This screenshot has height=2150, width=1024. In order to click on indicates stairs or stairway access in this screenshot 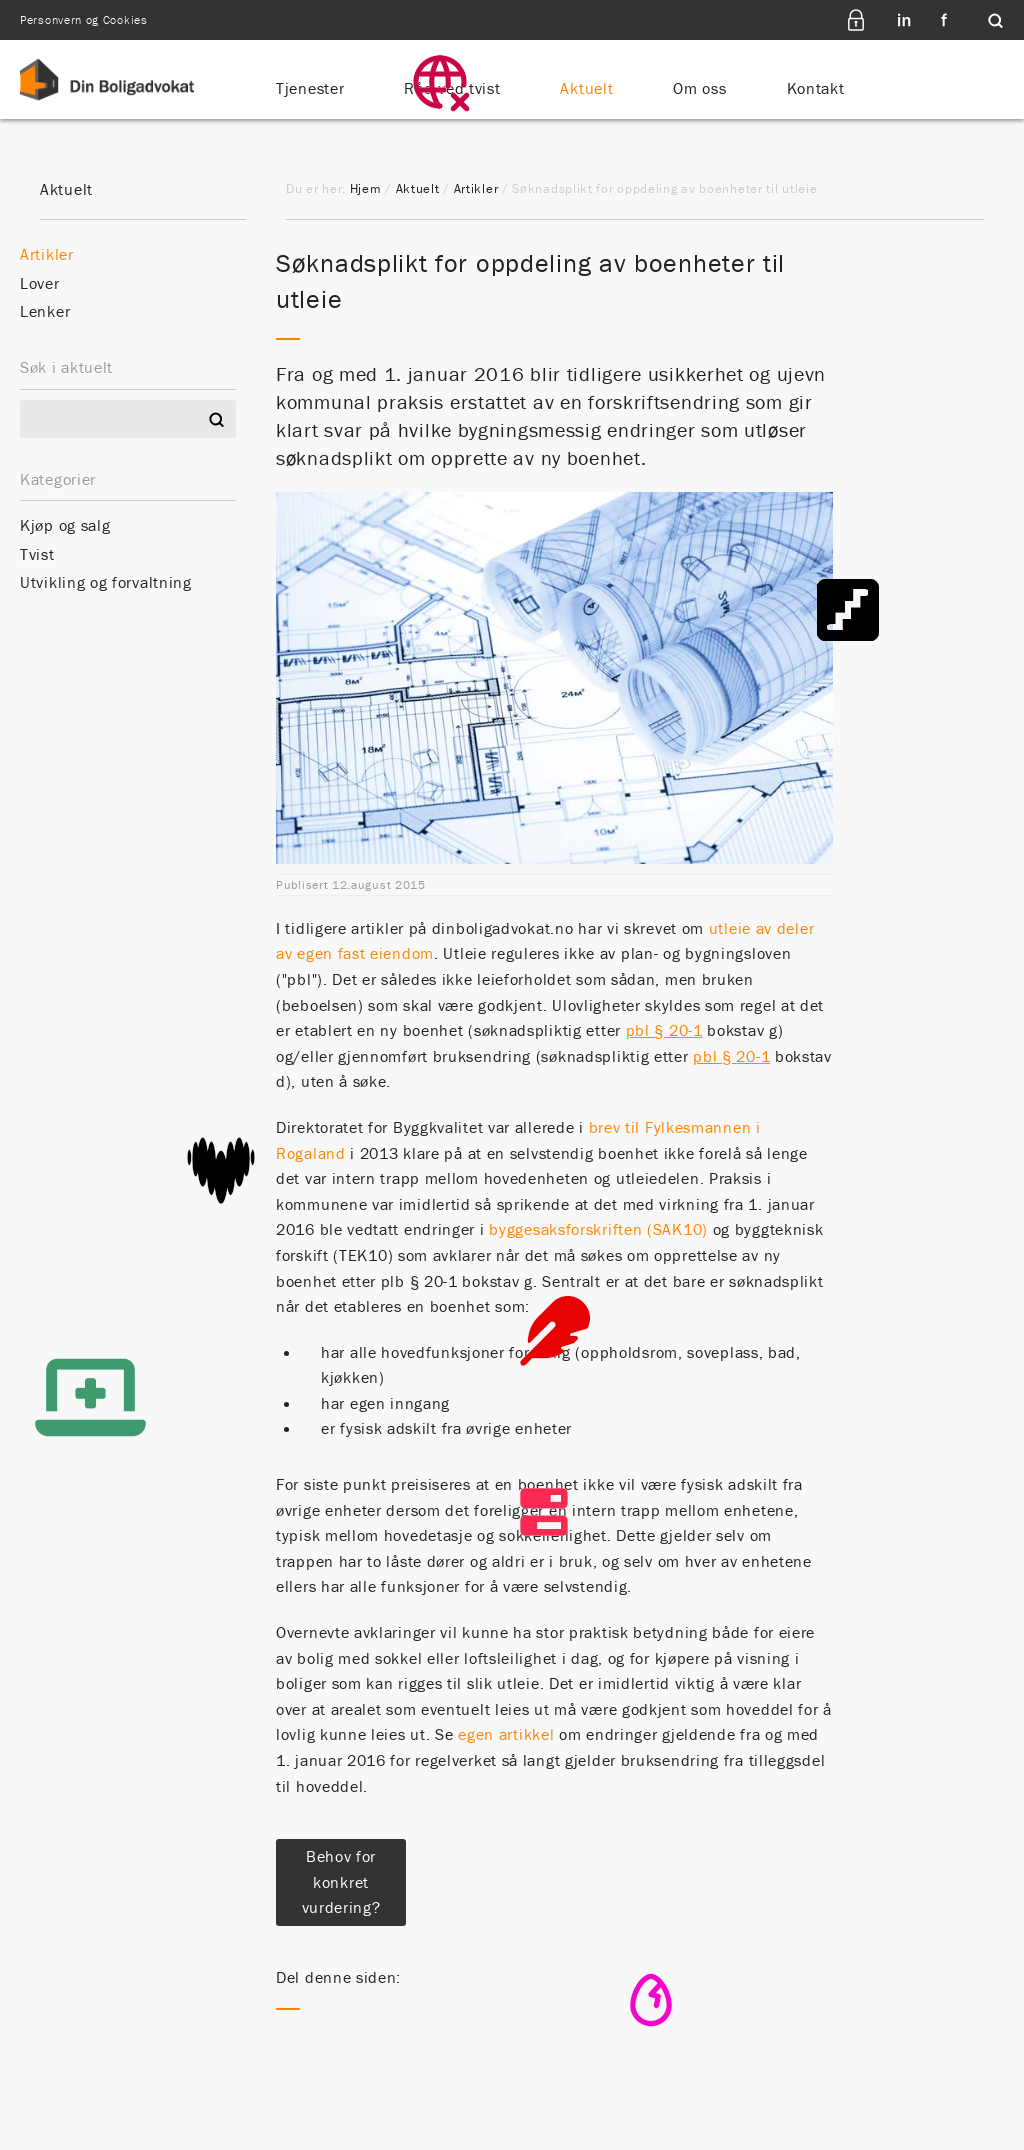, I will do `click(848, 610)`.